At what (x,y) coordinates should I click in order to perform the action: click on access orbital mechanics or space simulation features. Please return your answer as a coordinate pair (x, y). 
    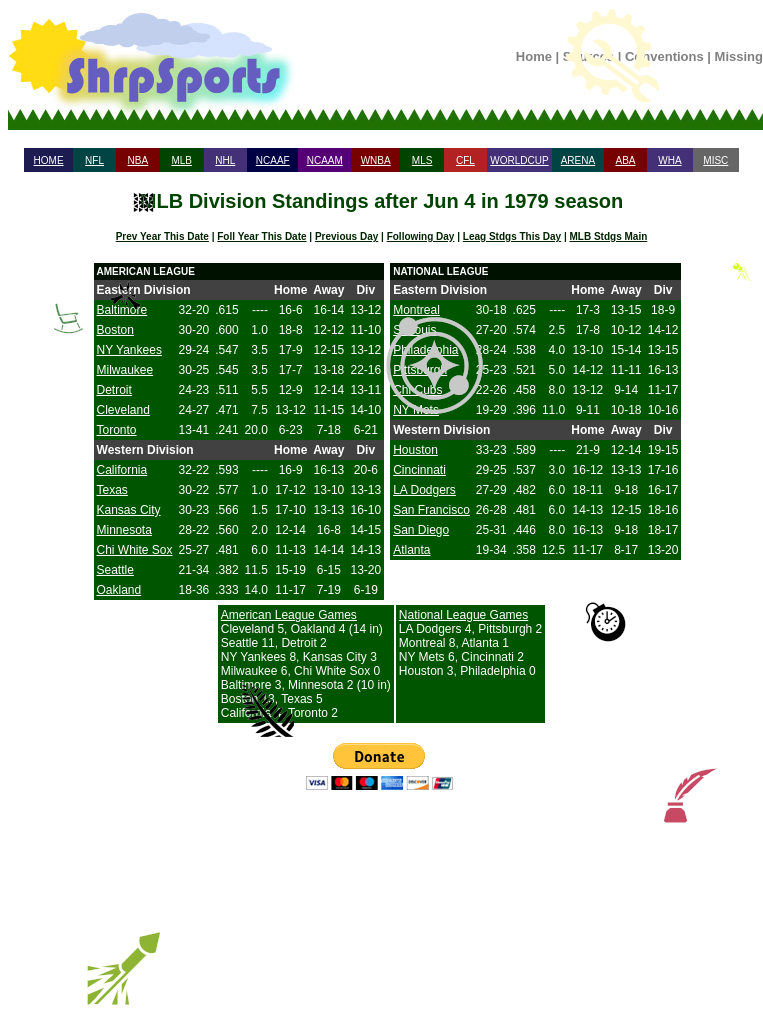
    Looking at the image, I should click on (434, 365).